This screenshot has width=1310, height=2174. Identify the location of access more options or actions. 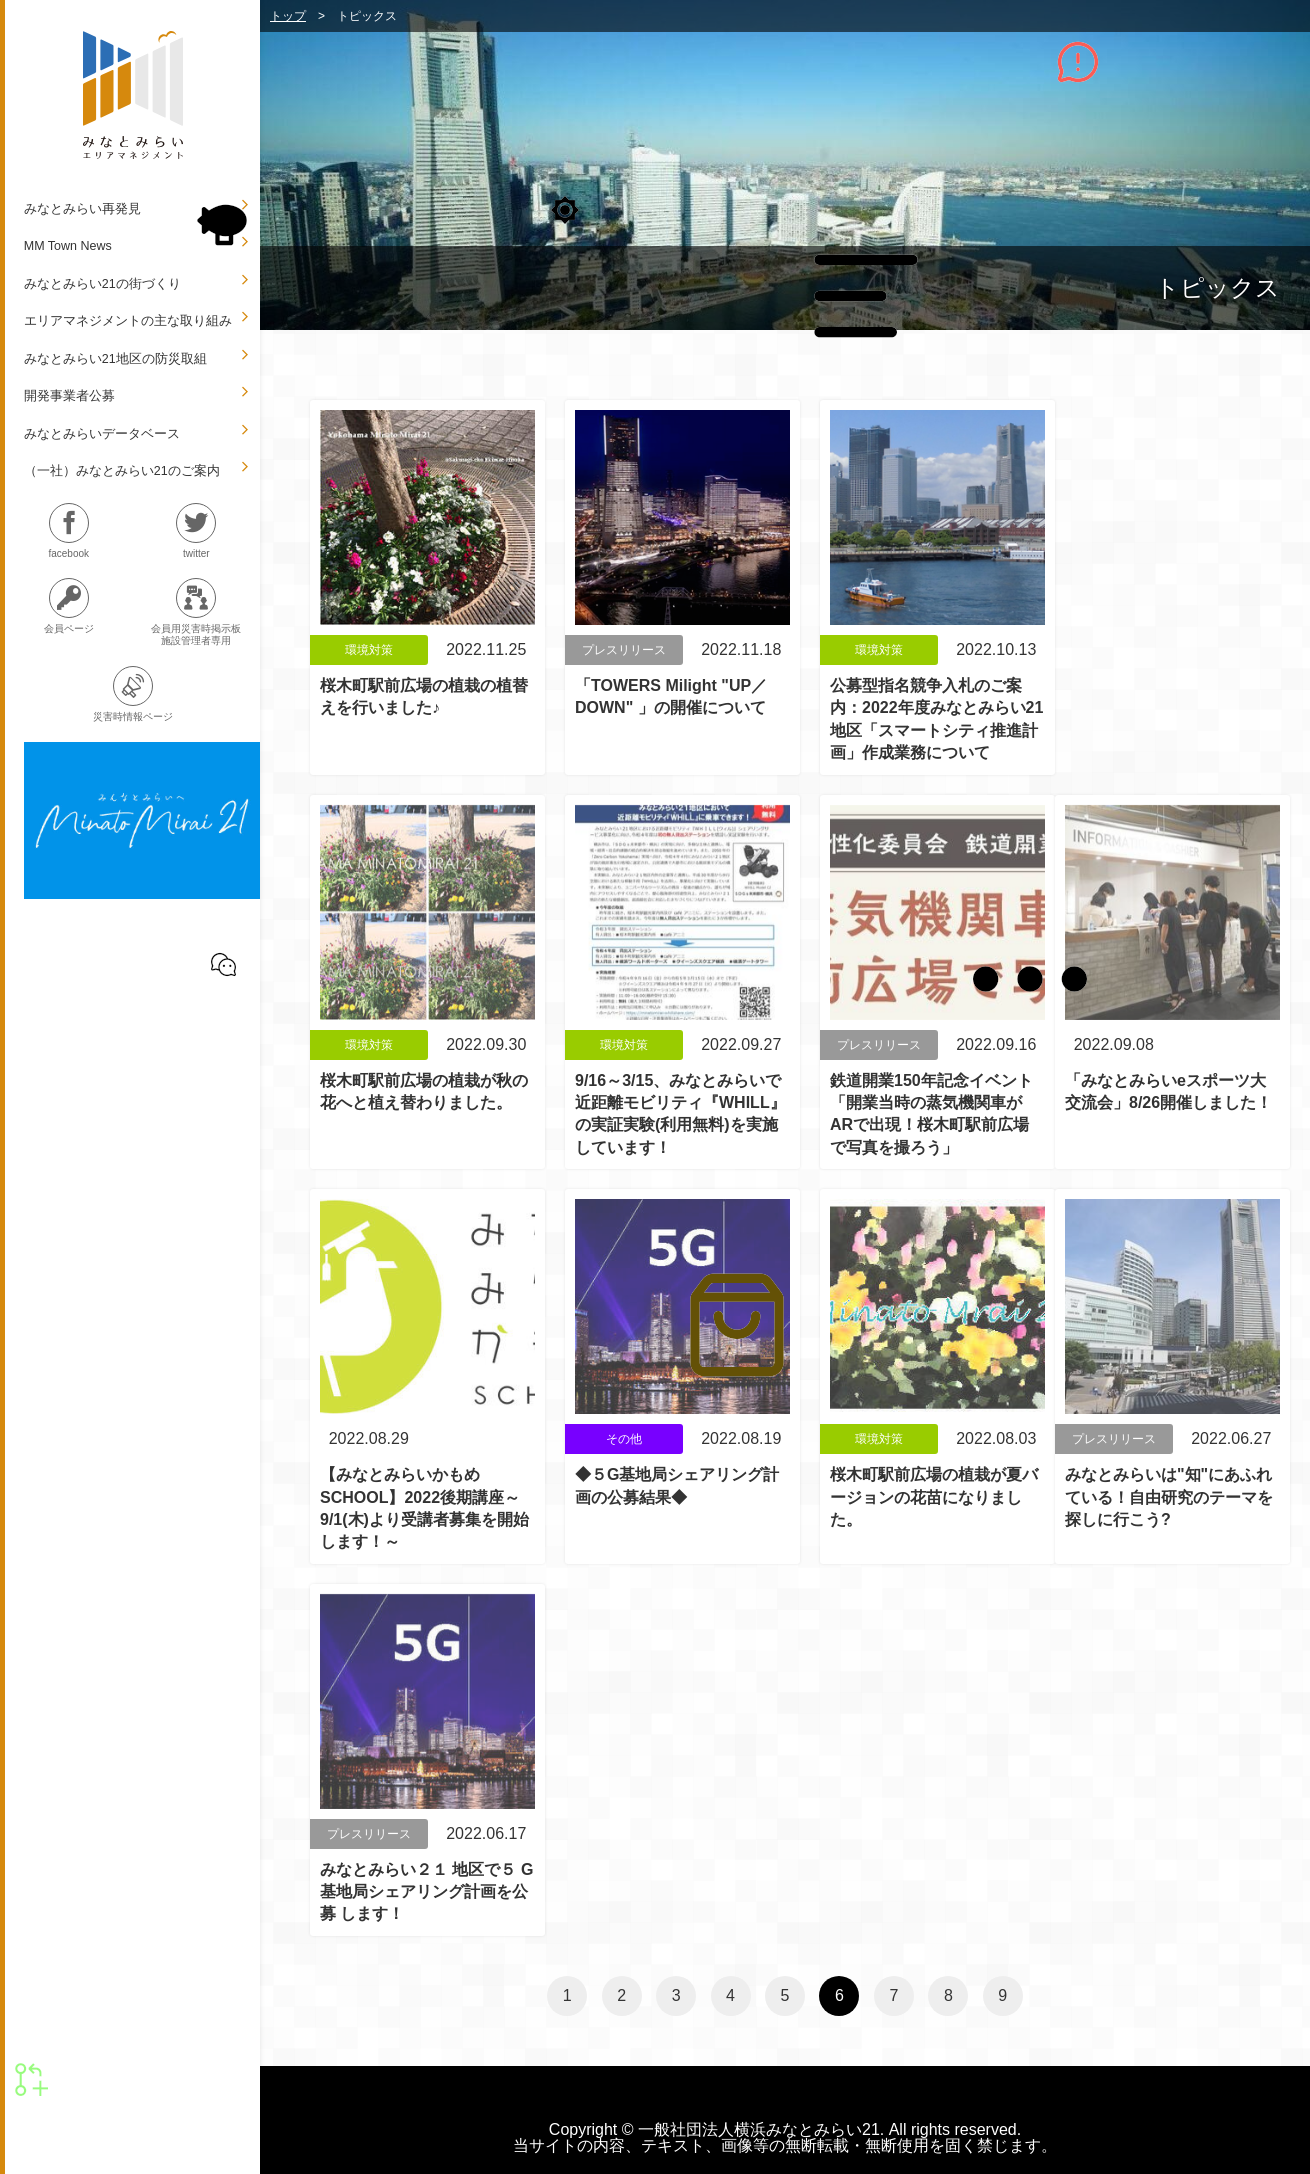
(1030, 979).